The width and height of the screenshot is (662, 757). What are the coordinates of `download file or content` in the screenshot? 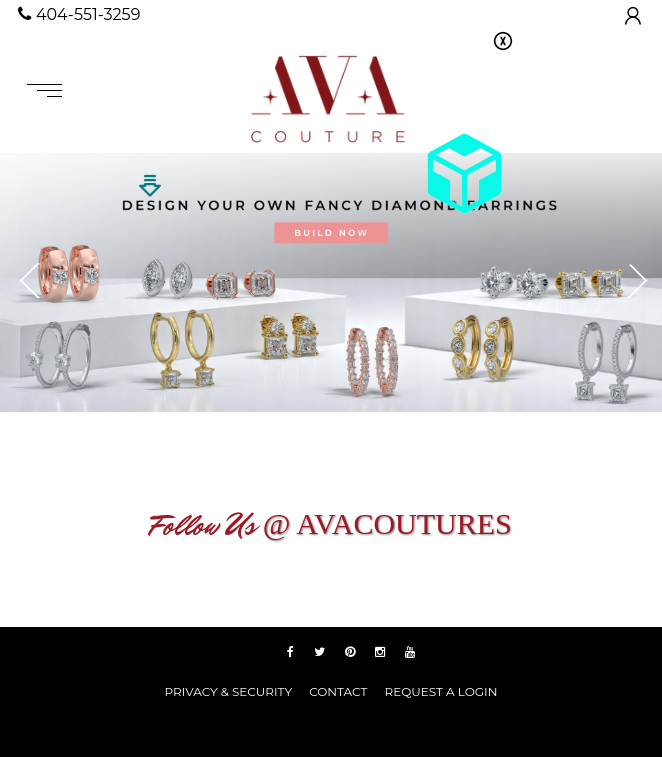 It's located at (150, 185).